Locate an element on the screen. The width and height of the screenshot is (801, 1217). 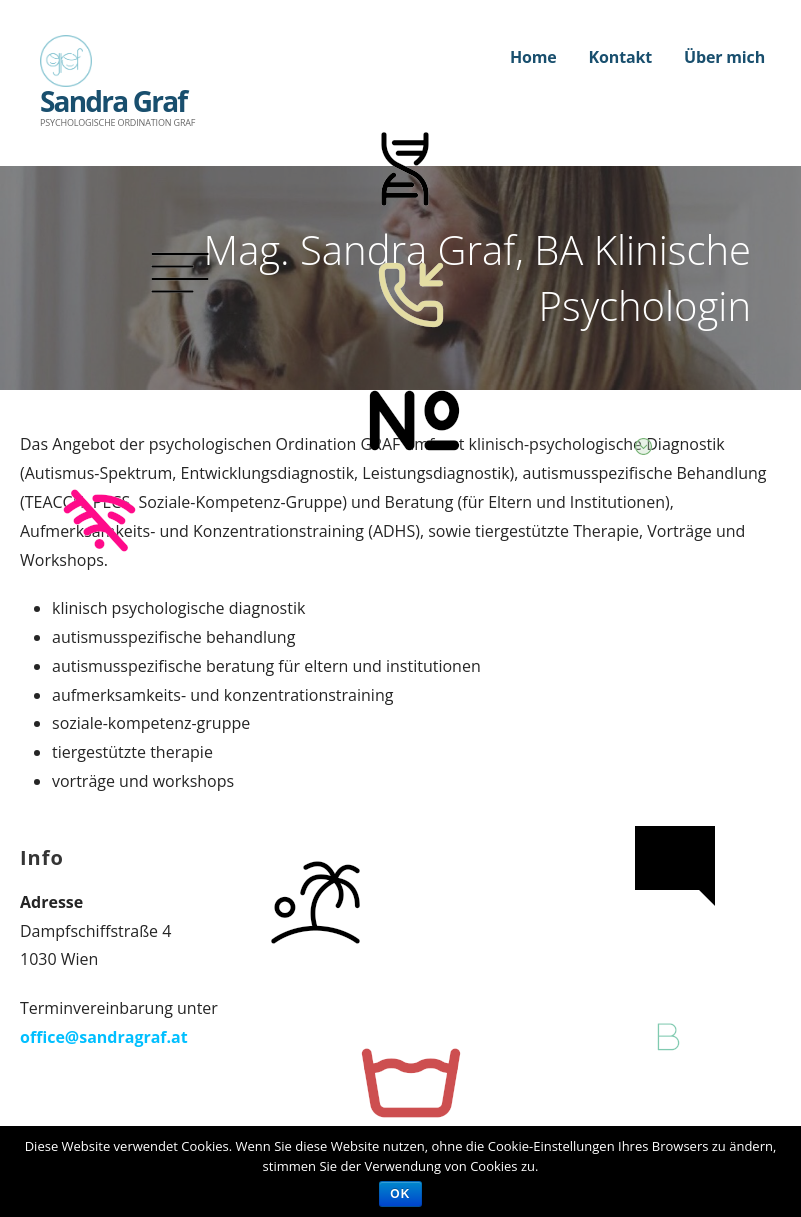
access genetic or biological information is located at coordinates (405, 169).